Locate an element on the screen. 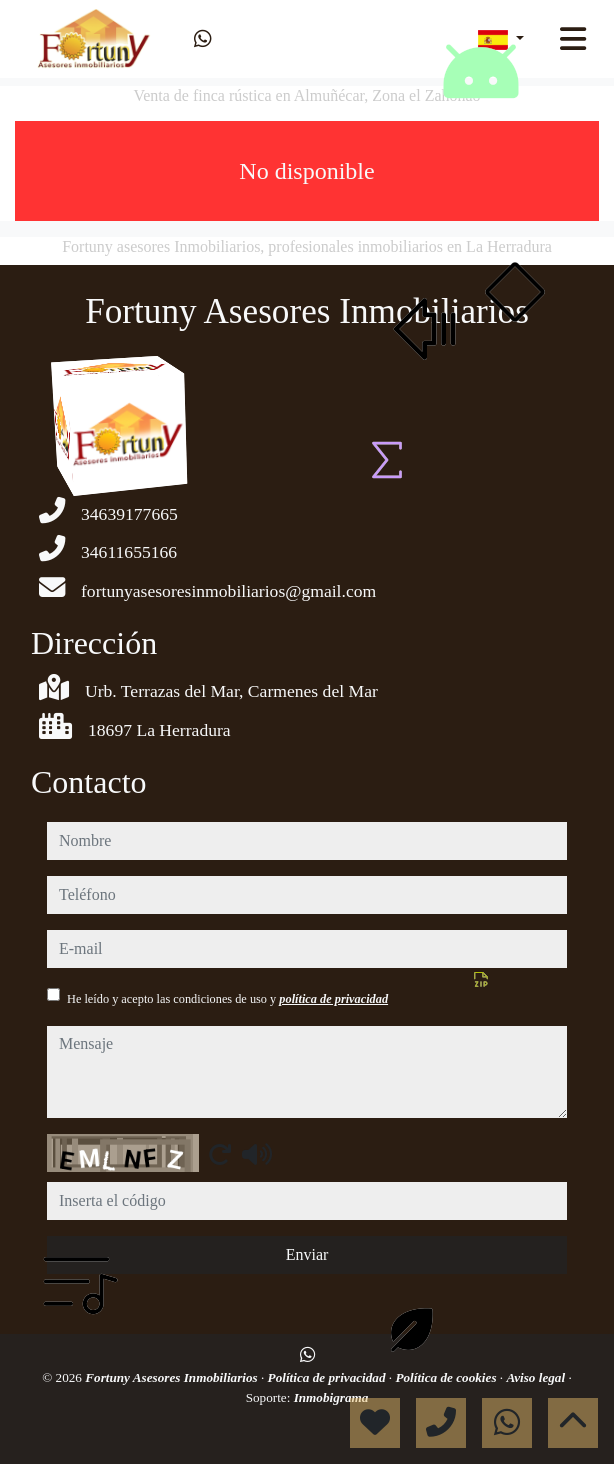 The height and width of the screenshot is (1464, 614). indicates eco-friendly or sustainable option is located at coordinates (411, 1330).